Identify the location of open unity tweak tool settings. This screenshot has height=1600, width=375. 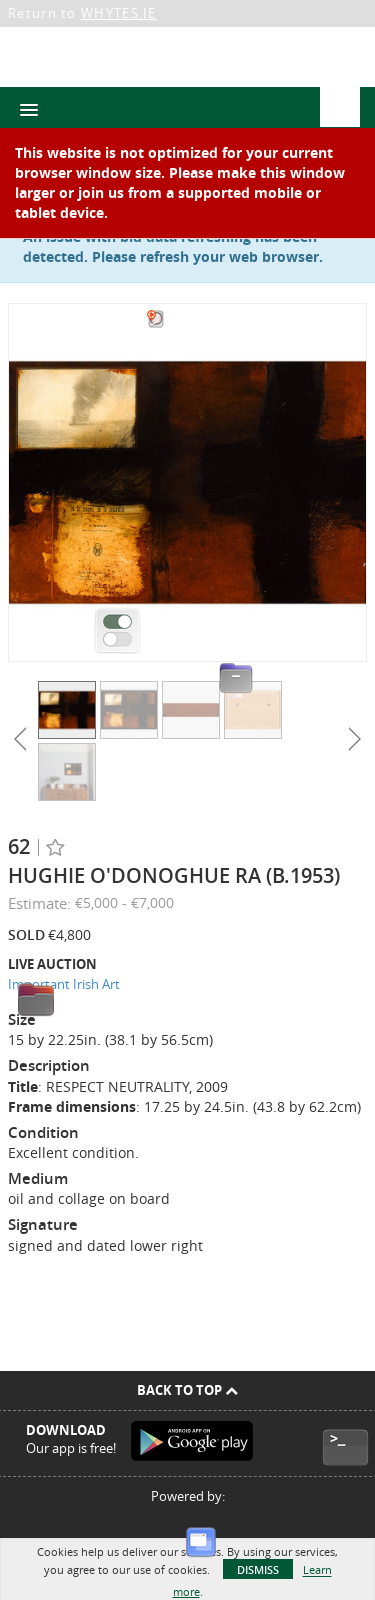
(117, 630).